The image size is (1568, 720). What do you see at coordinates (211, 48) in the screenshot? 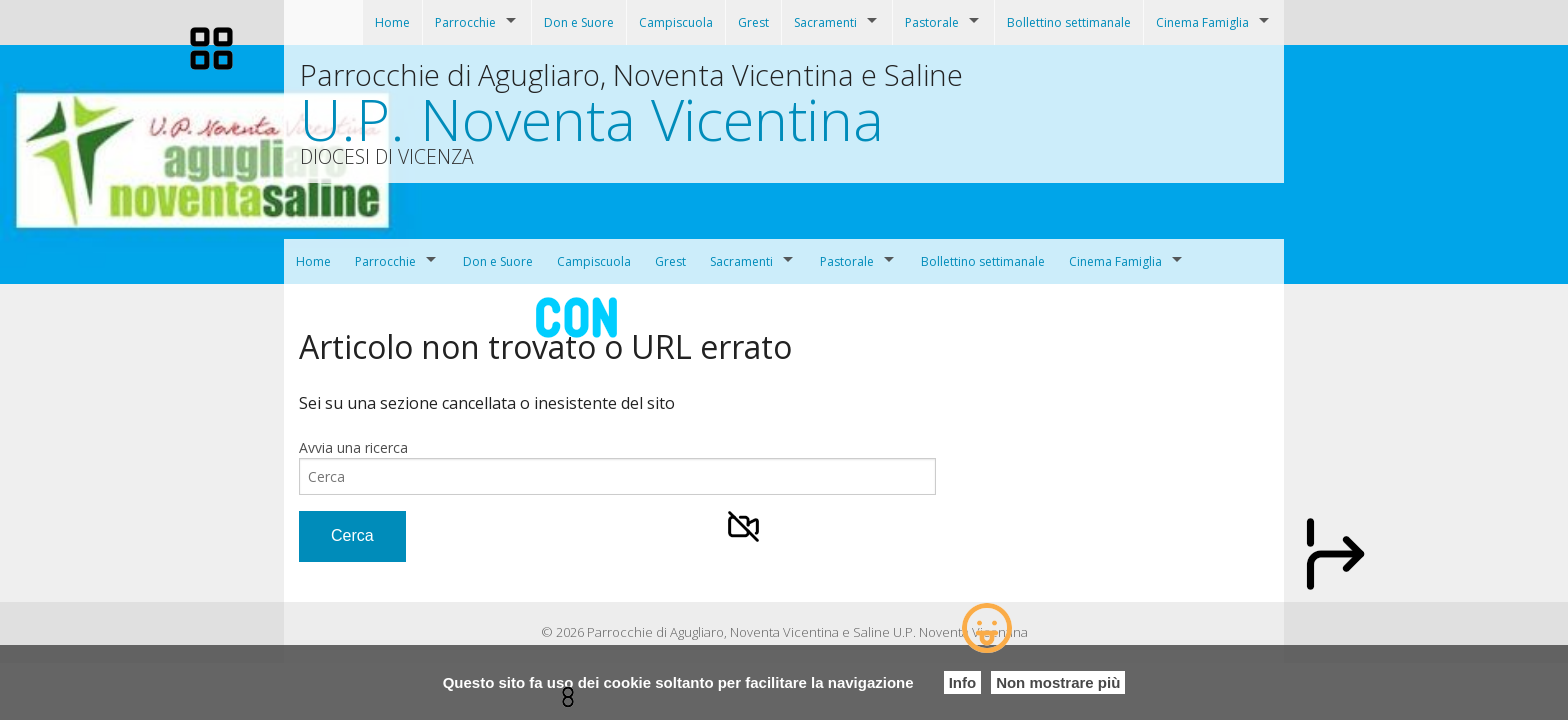
I see `open app grid or launcher` at bounding box center [211, 48].